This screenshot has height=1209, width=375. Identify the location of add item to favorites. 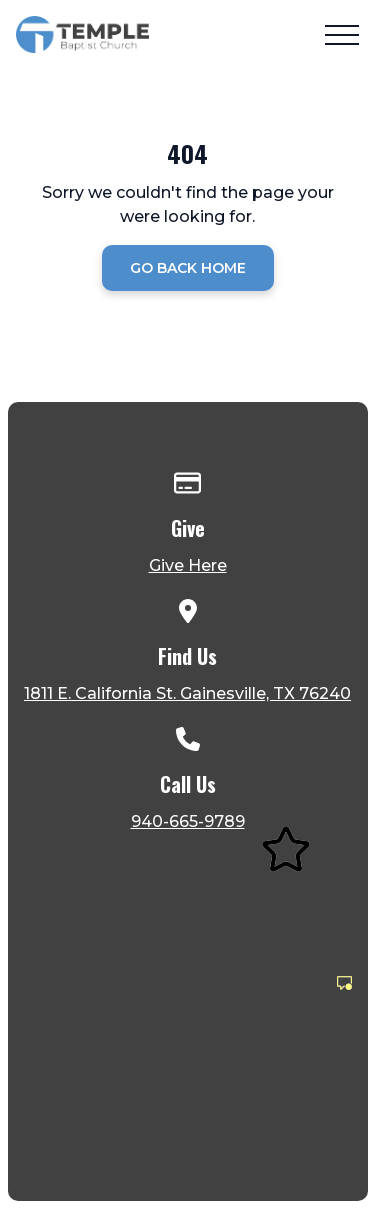
(286, 850).